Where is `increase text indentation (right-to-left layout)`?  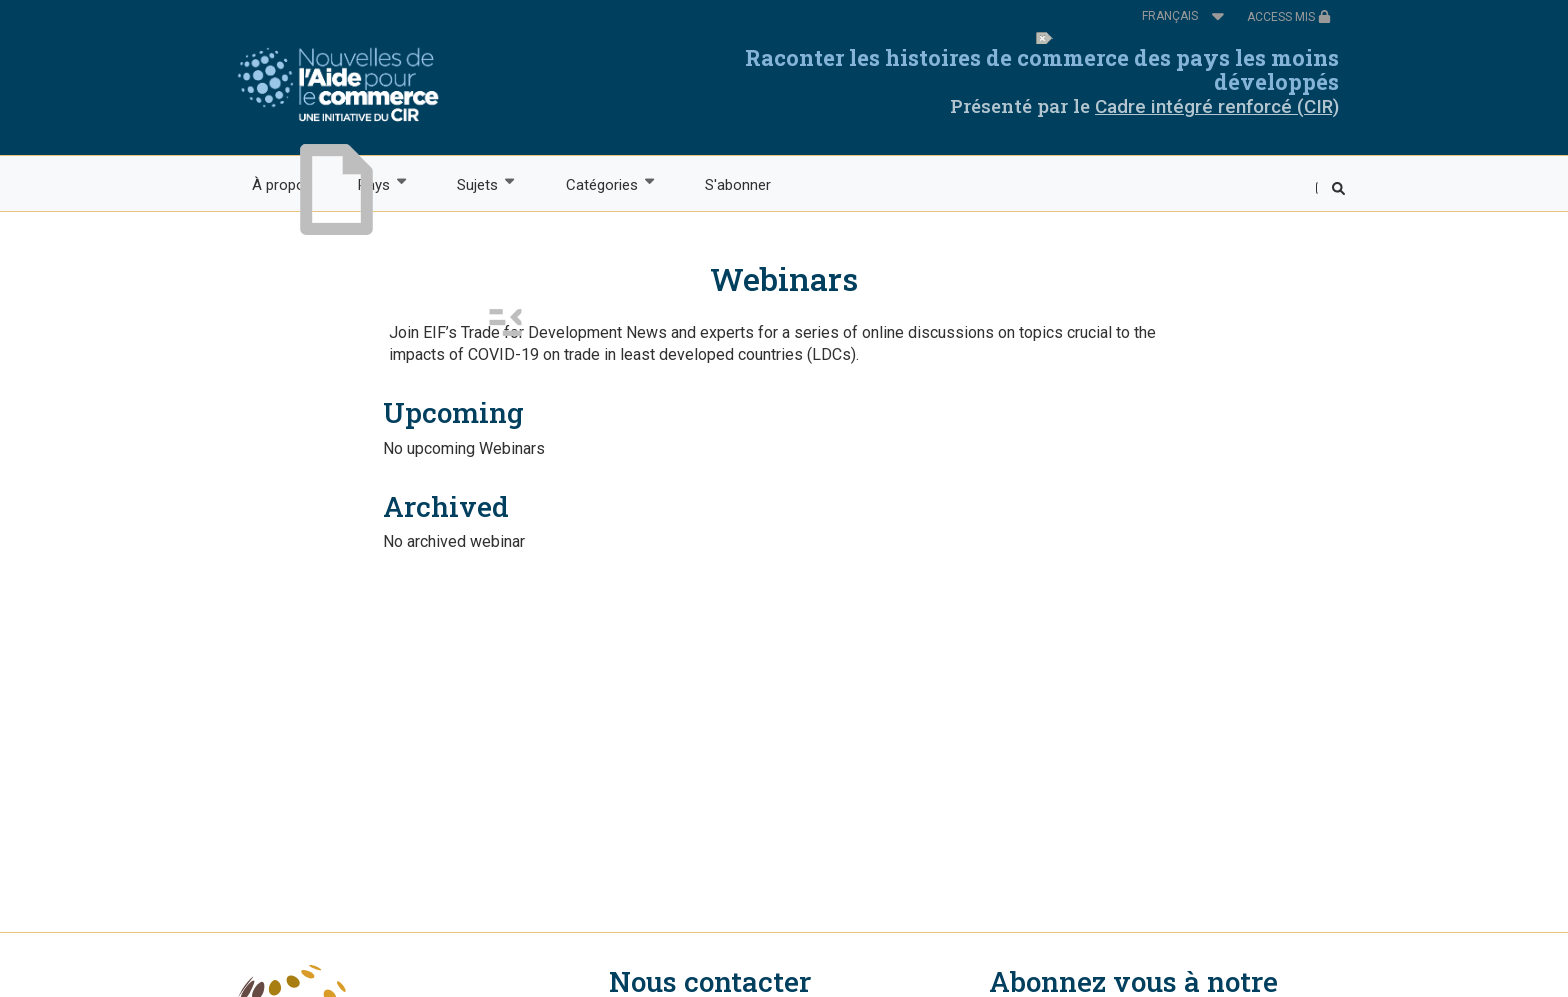 increase text indentation (right-to-left layout) is located at coordinates (505, 322).